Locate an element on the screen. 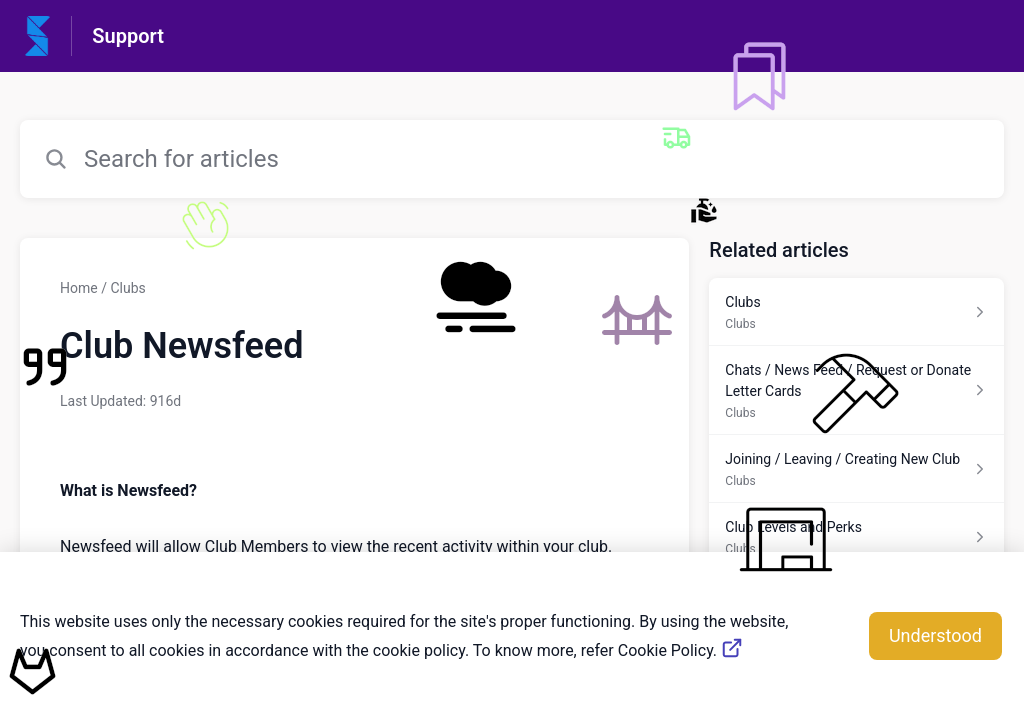 This screenshot has width=1024, height=720. access whiteboard or presentation mode is located at coordinates (786, 541).